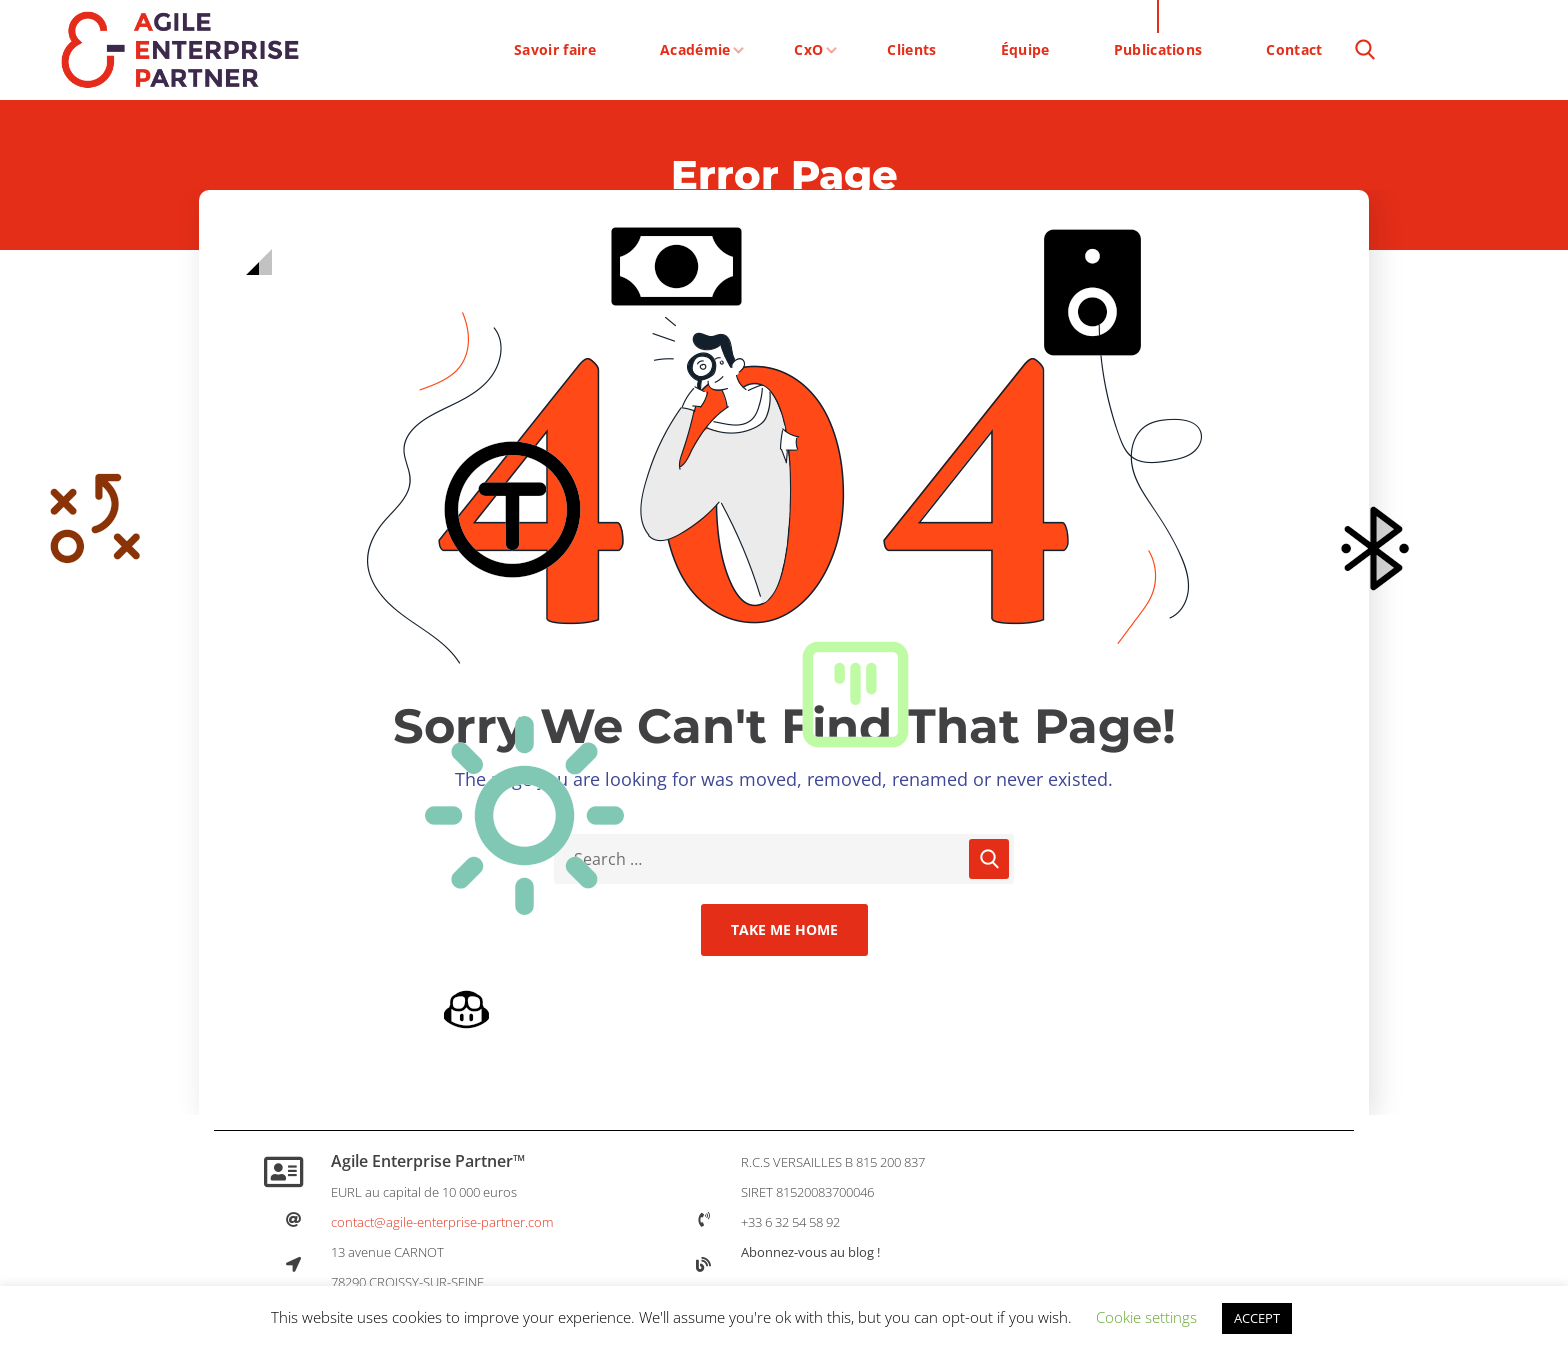 This screenshot has width=1568, height=1351. Describe the element at coordinates (855, 694) in the screenshot. I see `align content to top center of container` at that location.